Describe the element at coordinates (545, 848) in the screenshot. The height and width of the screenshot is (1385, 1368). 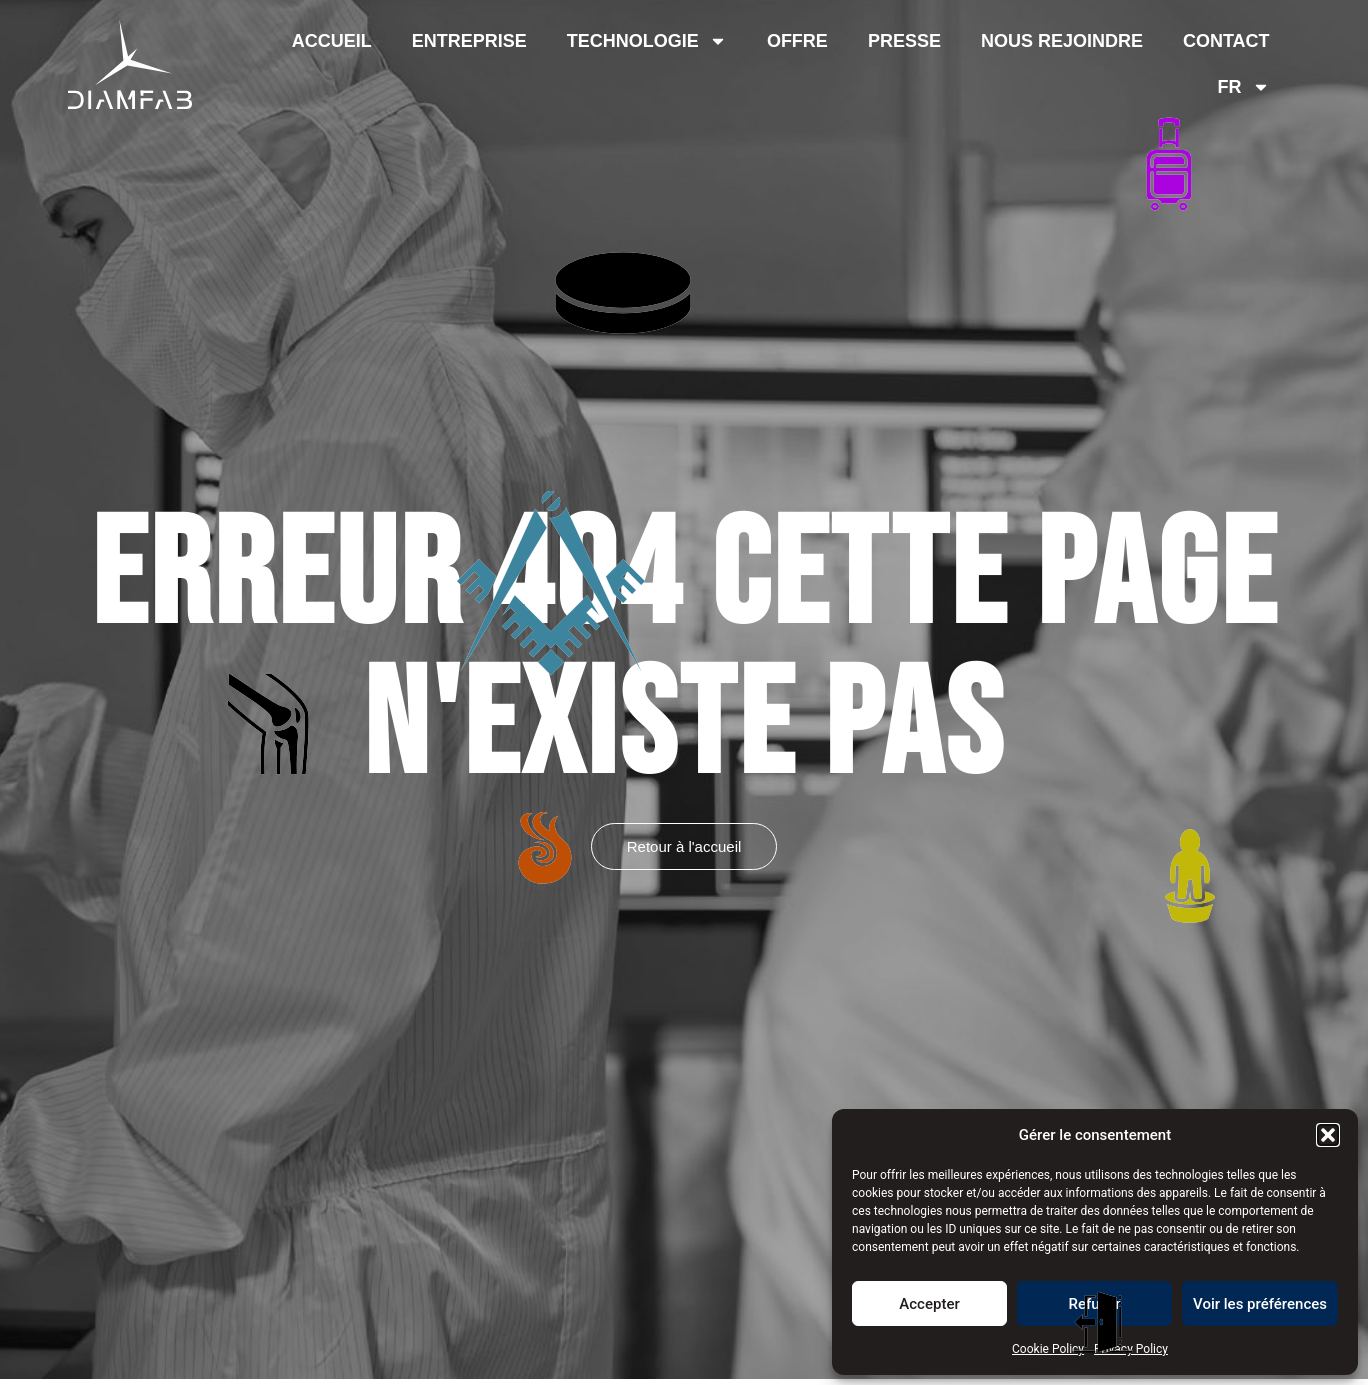
I see `indicates weather effect active in game` at that location.